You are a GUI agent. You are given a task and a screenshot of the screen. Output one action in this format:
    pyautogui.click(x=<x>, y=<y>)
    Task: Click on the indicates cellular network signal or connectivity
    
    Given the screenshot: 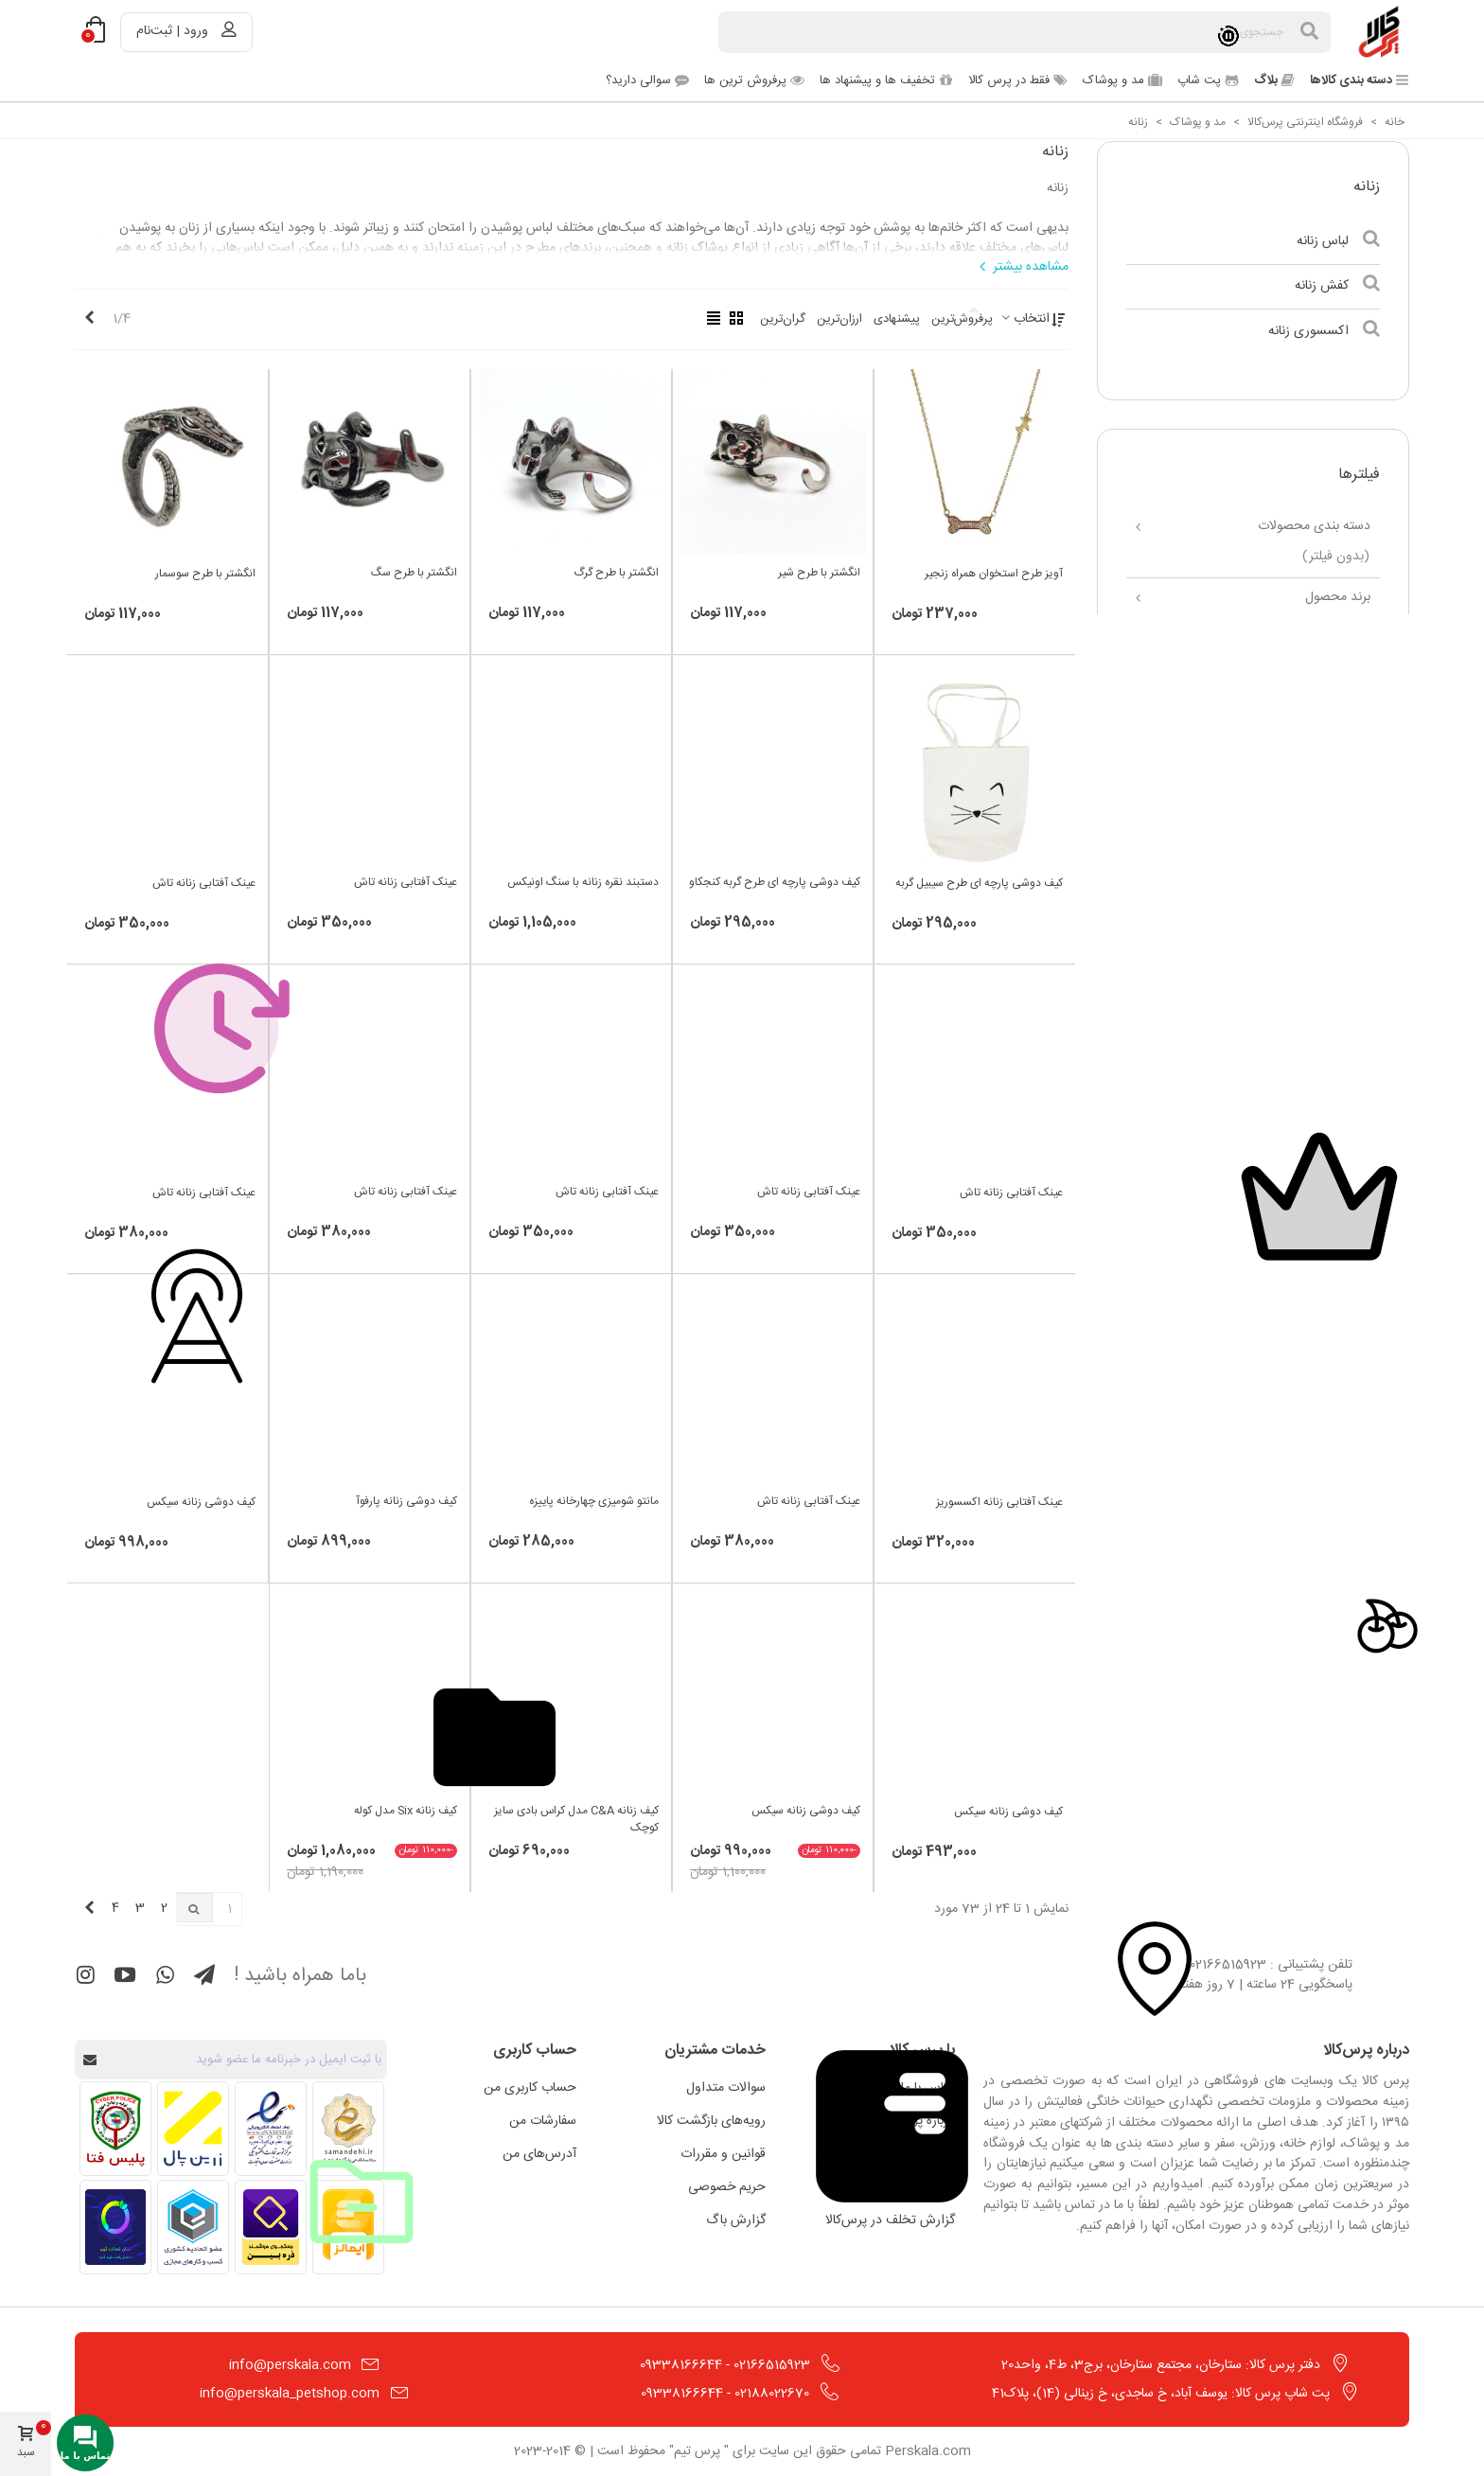 What is the action you would take?
    pyautogui.click(x=197, y=1318)
    